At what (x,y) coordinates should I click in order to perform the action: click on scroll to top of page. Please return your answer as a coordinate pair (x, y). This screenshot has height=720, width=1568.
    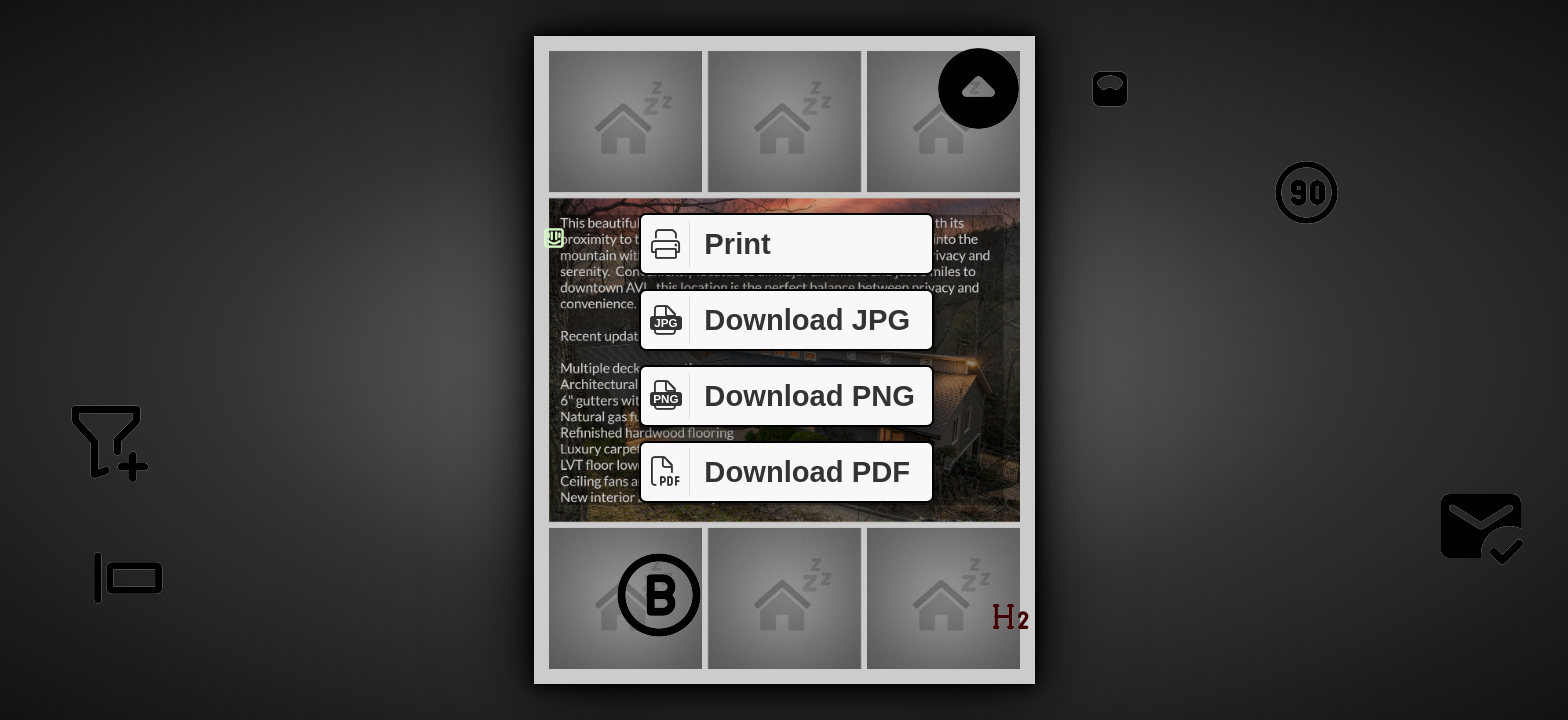
    Looking at the image, I should click on (978, 88).